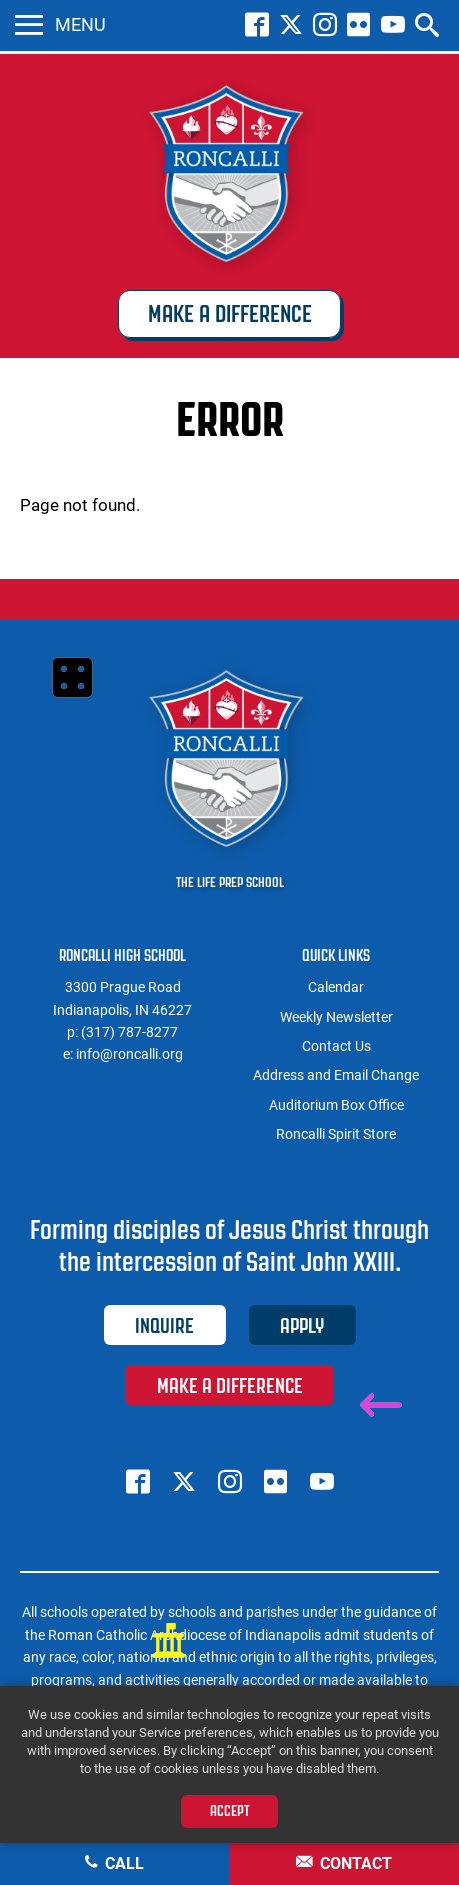 The height and width of the screenshot is (1885, 459). I want to click on view government or civic locations, so click(168, 1641).